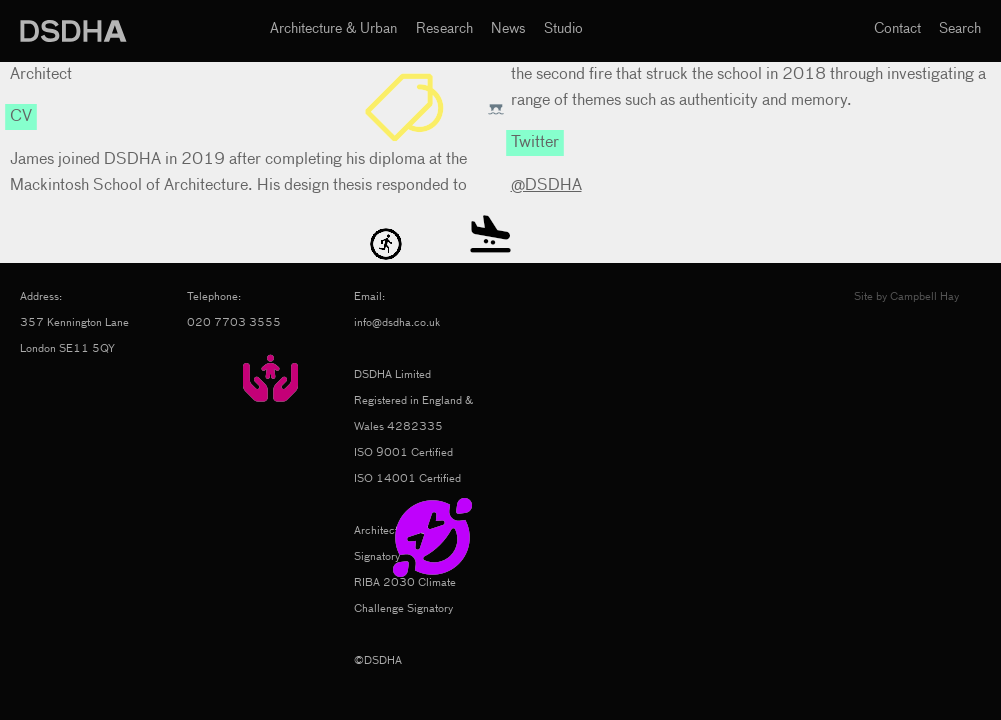 The image size is (1001, 720). Describe the element at coordinates (496, 109) in the screenshot. I see `indicates a bridge or water crossing location` at that location.